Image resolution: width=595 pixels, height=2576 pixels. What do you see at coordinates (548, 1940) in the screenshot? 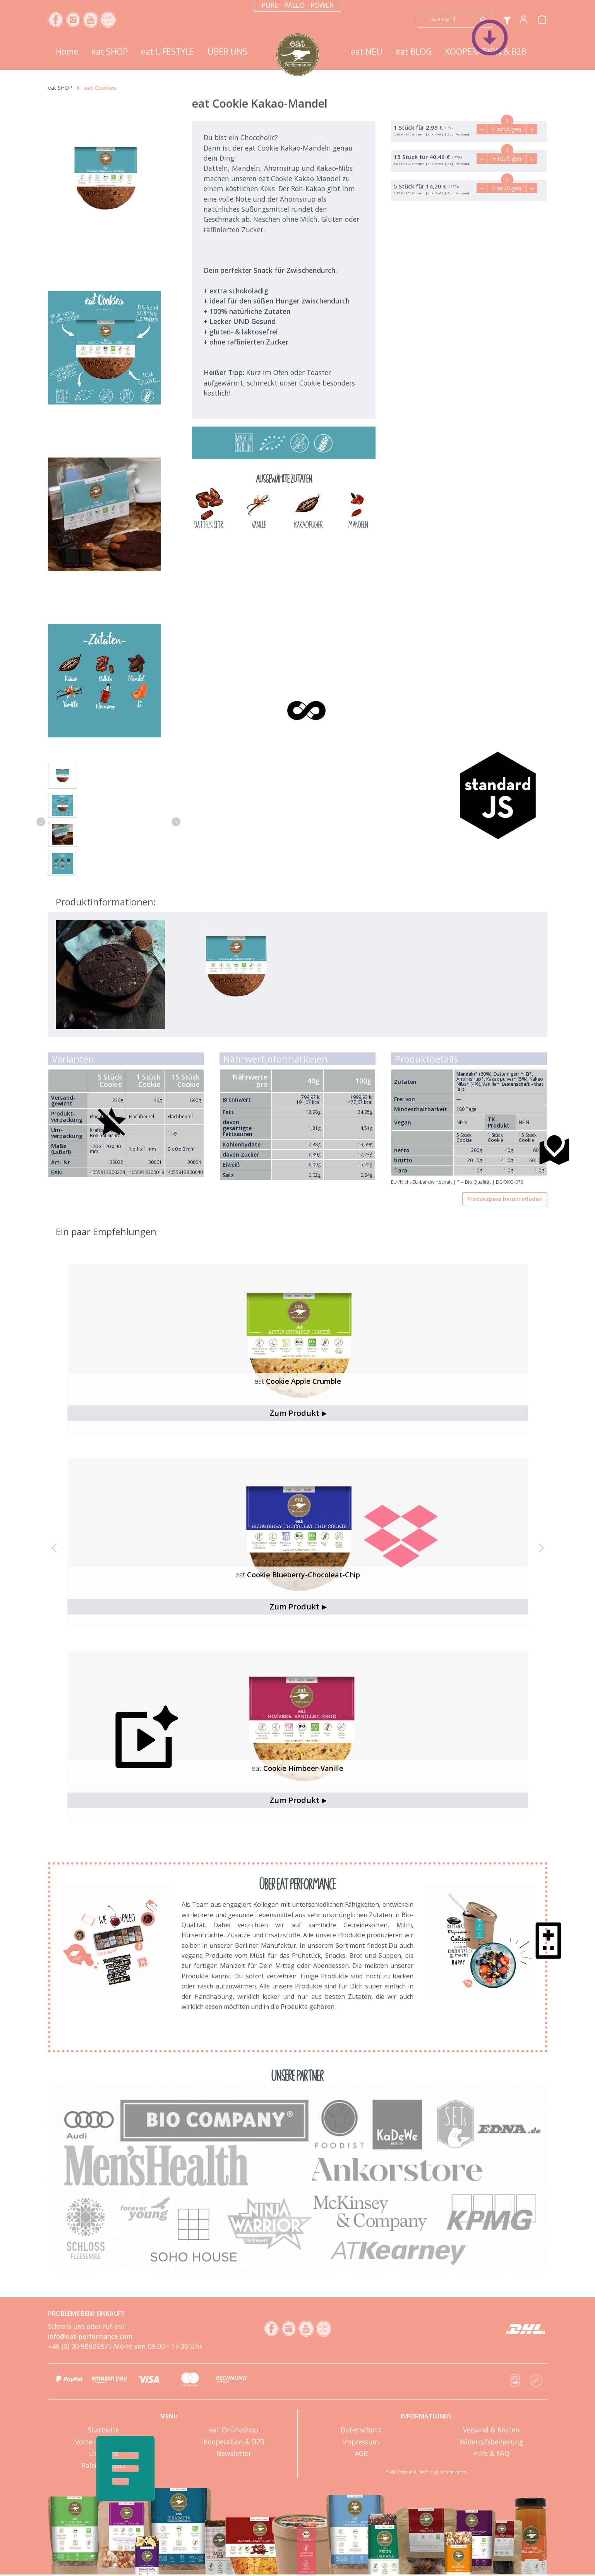
I see `access remote control settings` at bounding box center [548, 1940].